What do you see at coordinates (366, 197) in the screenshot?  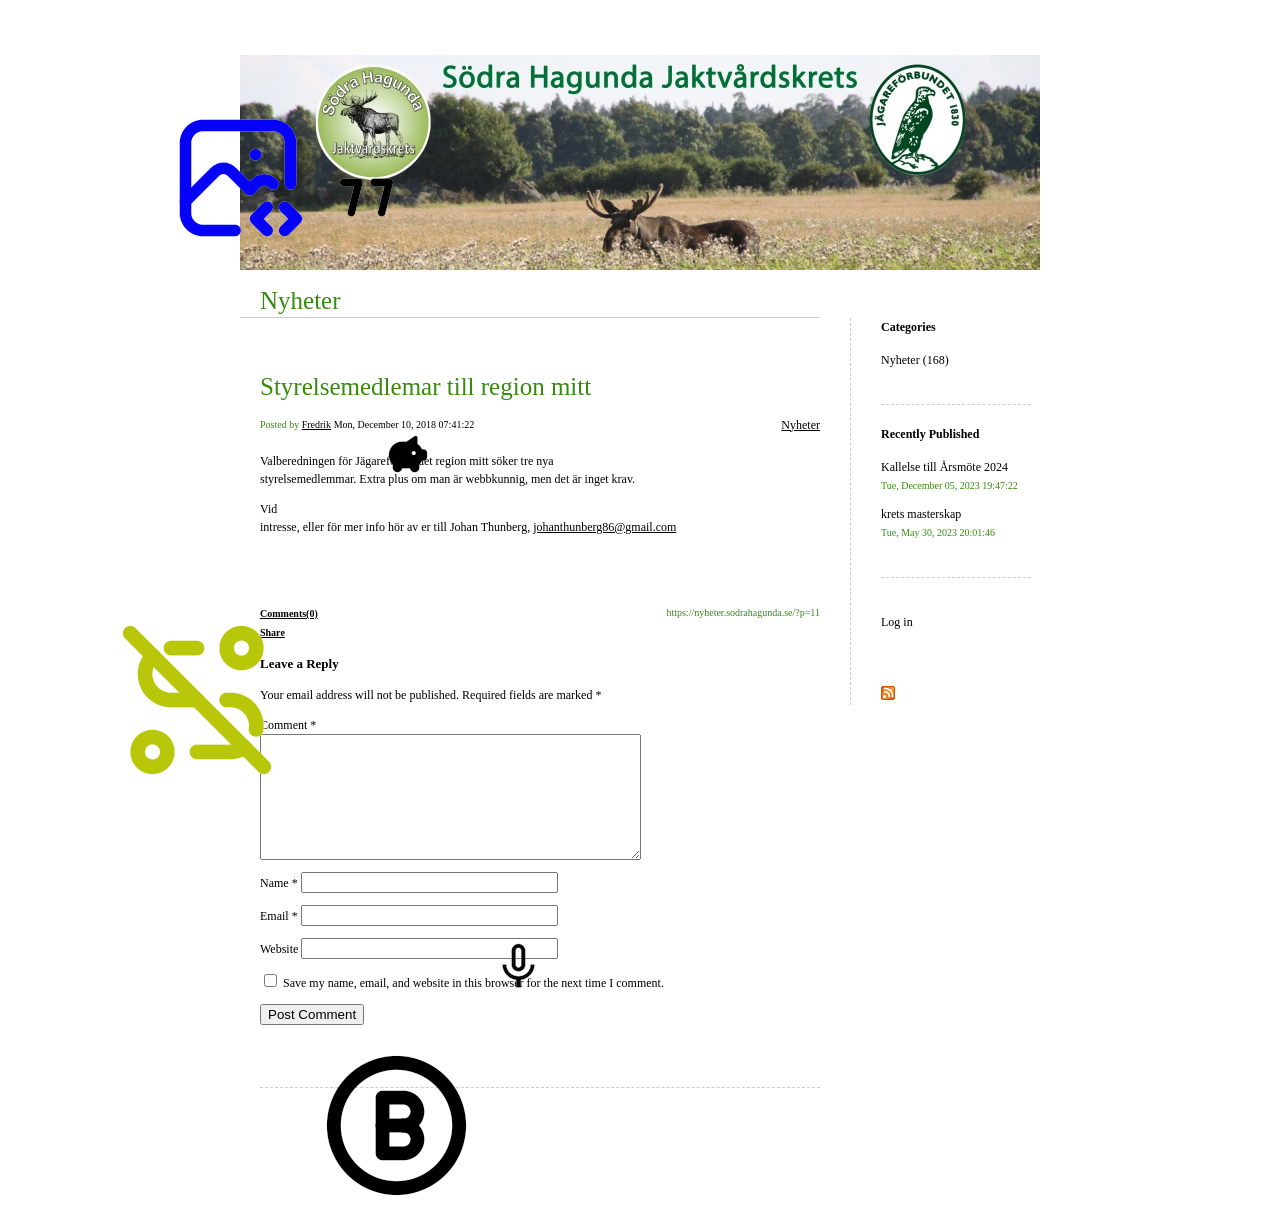 I see `displays the number 77 as a label or badge` at bounding box center [366, 197].